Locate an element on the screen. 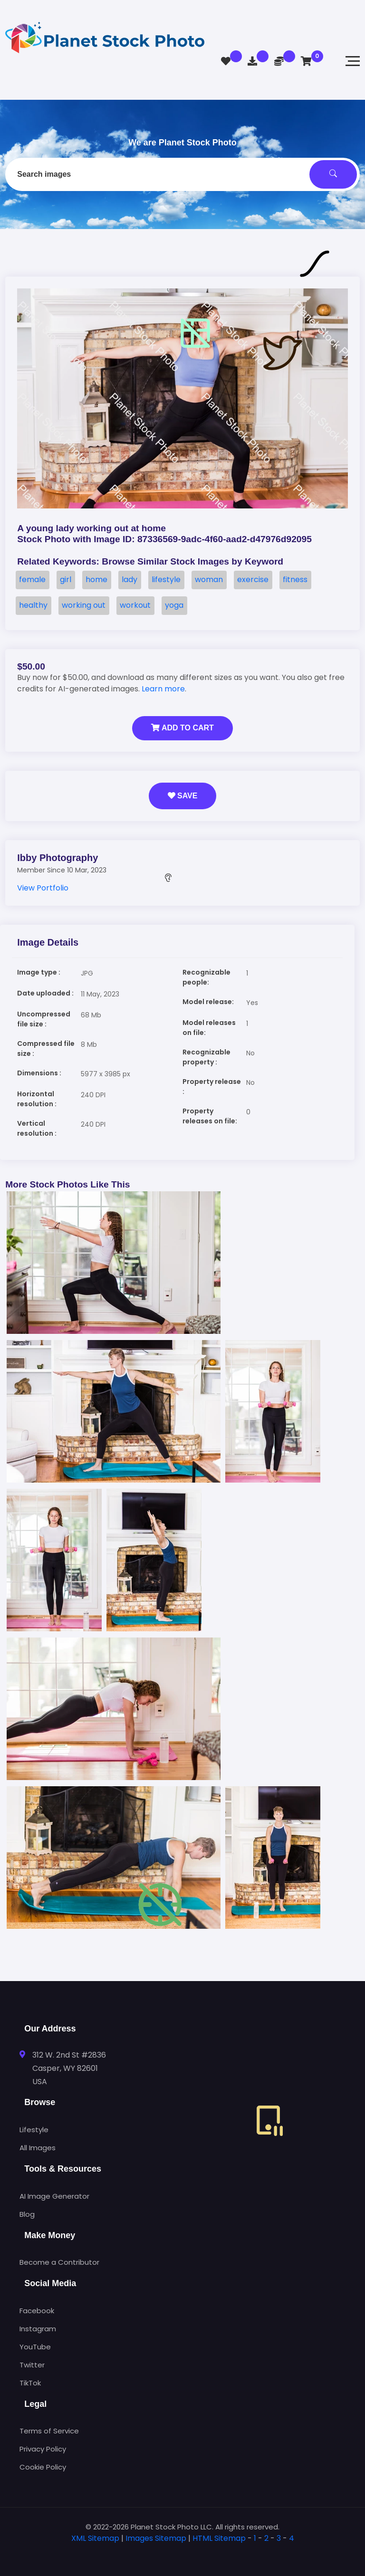 This screenshot has height=2576, width=365. share to twitter is located at coordinates (280, 351).